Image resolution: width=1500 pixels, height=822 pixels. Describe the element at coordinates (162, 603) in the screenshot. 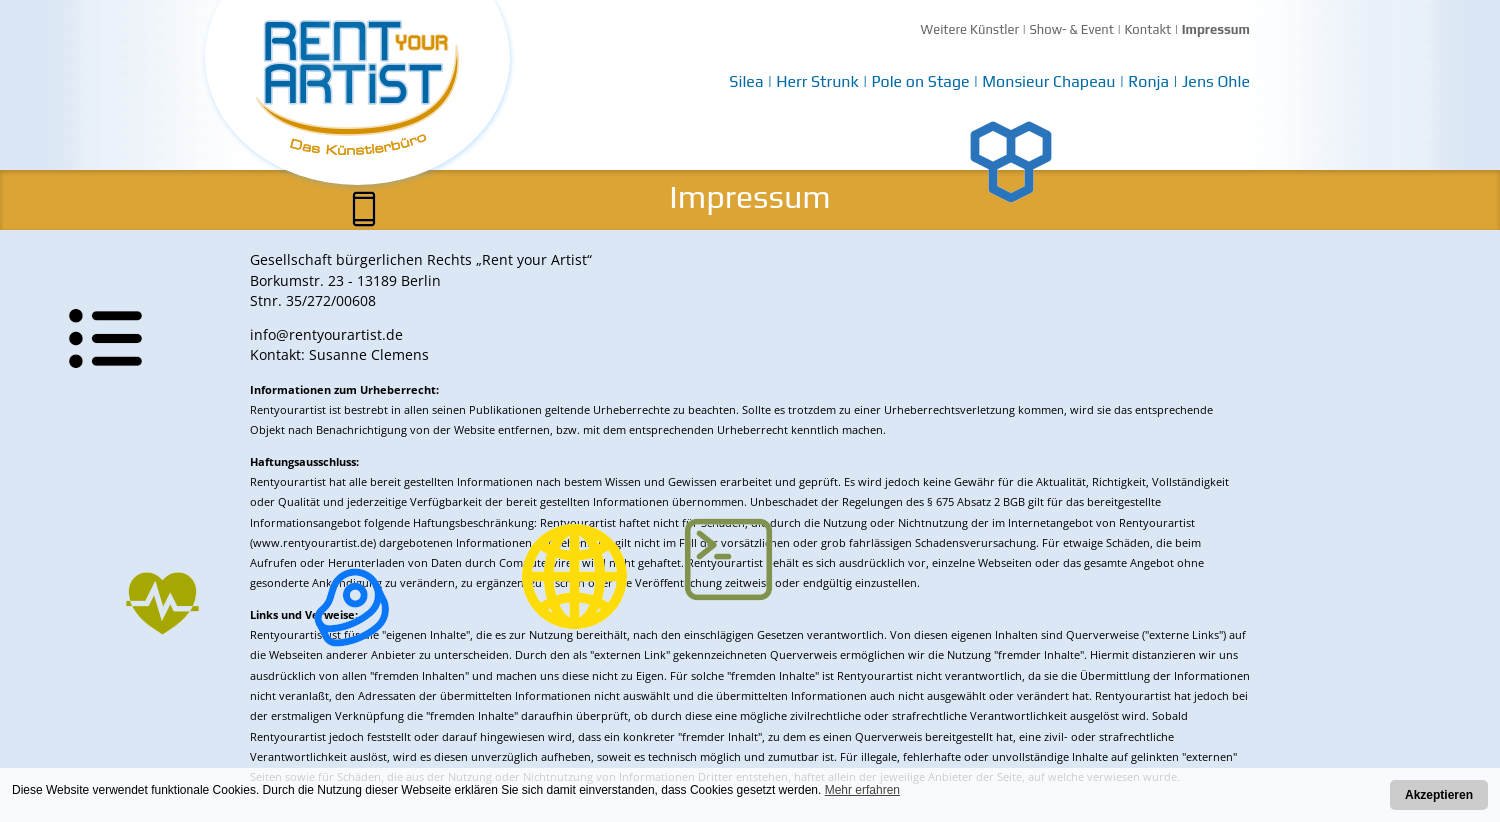

I see `track your fitness and health metrics` at that location.